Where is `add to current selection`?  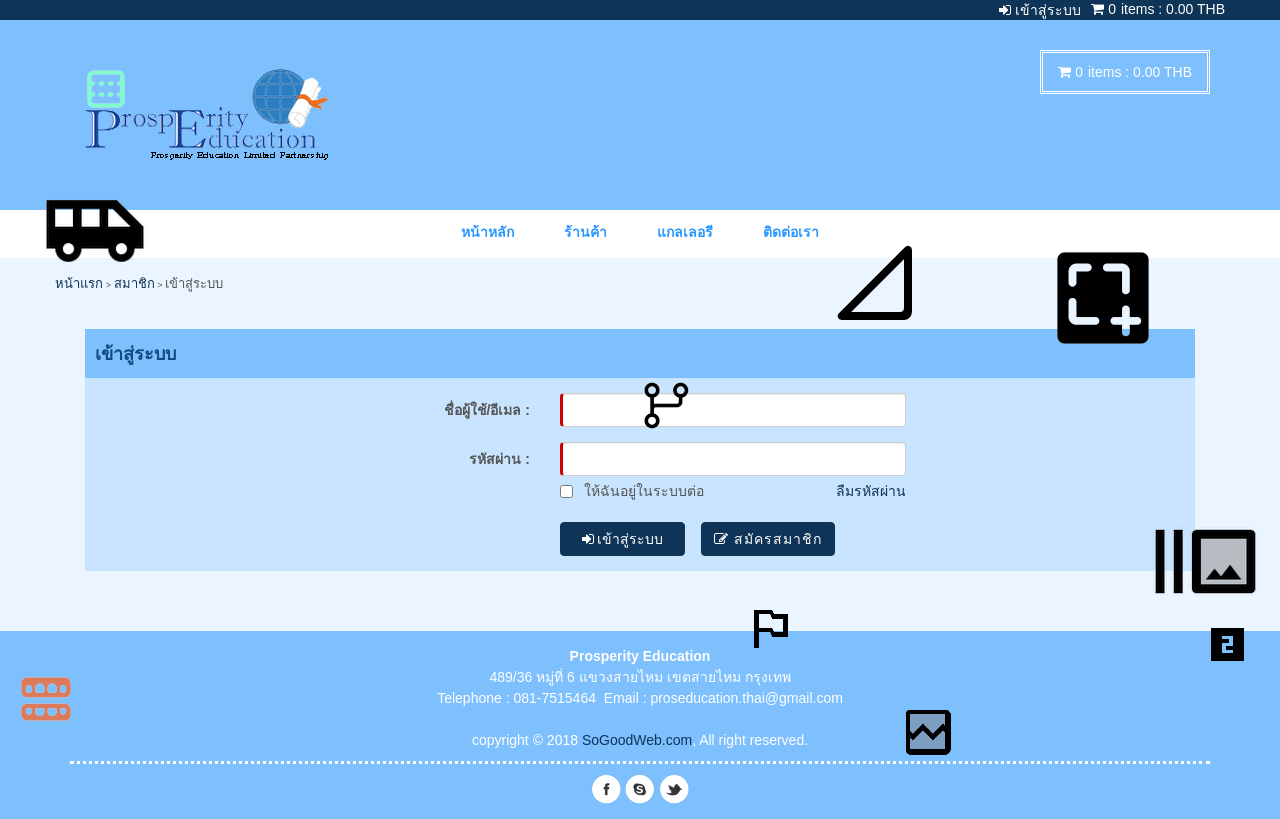
add to current selection is located at coordinates (1103, 298).